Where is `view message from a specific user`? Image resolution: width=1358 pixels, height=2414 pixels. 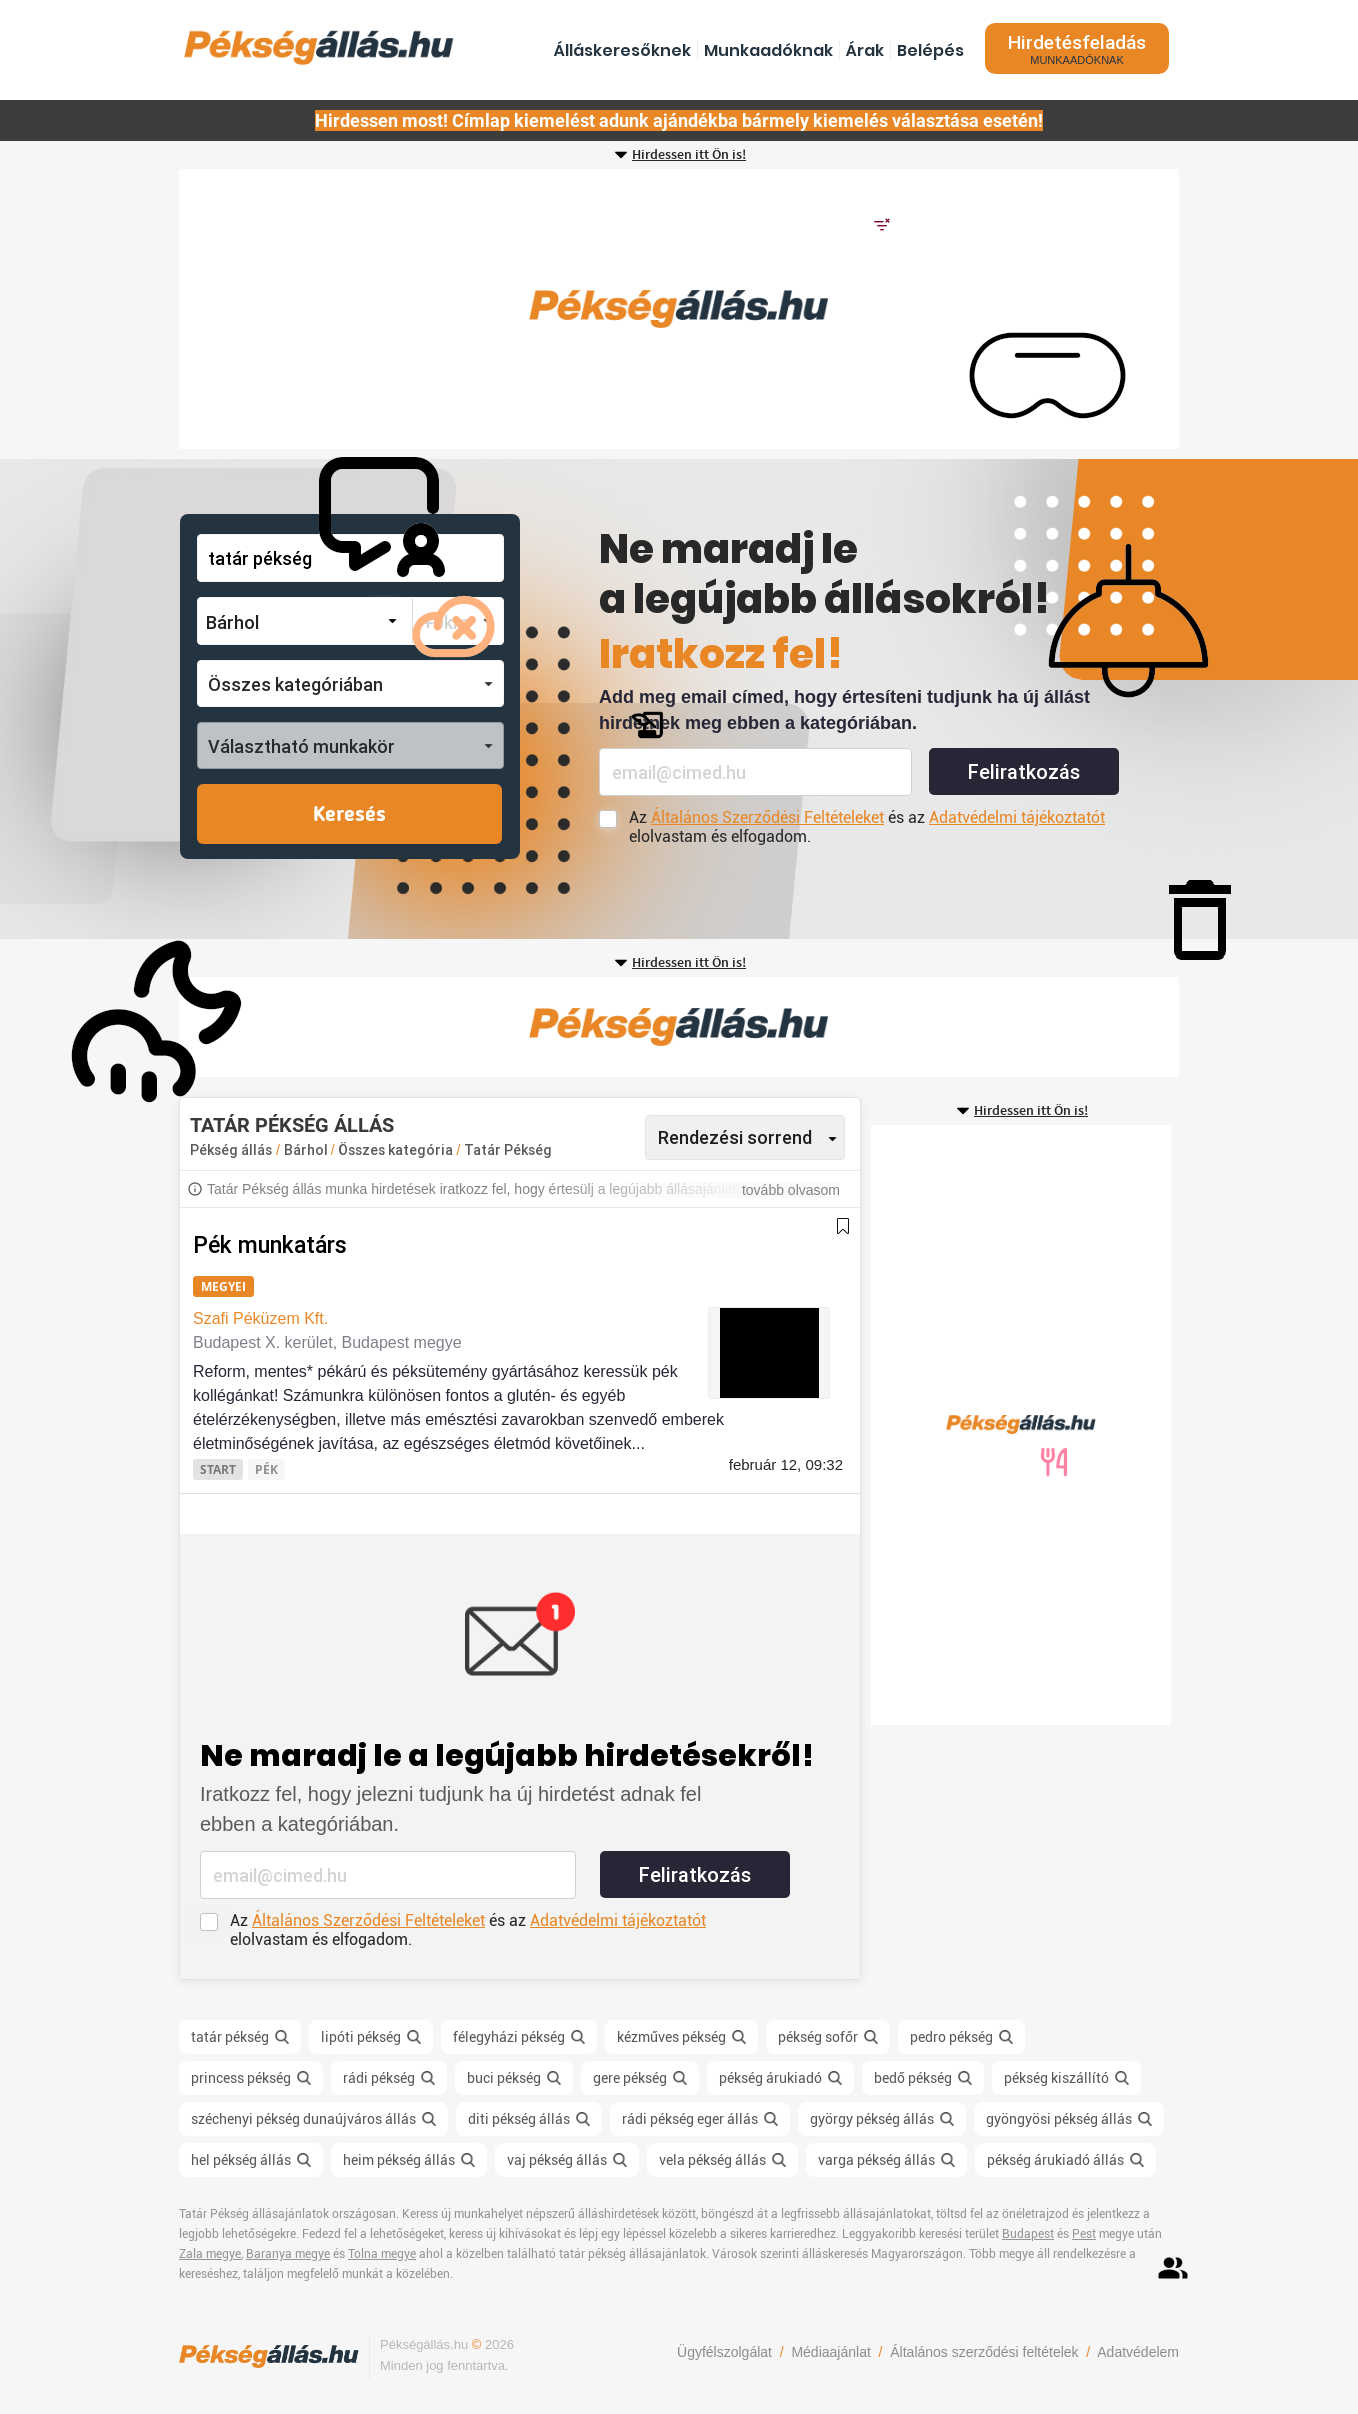 view message from a specific user is located at coordinates (379, 511).